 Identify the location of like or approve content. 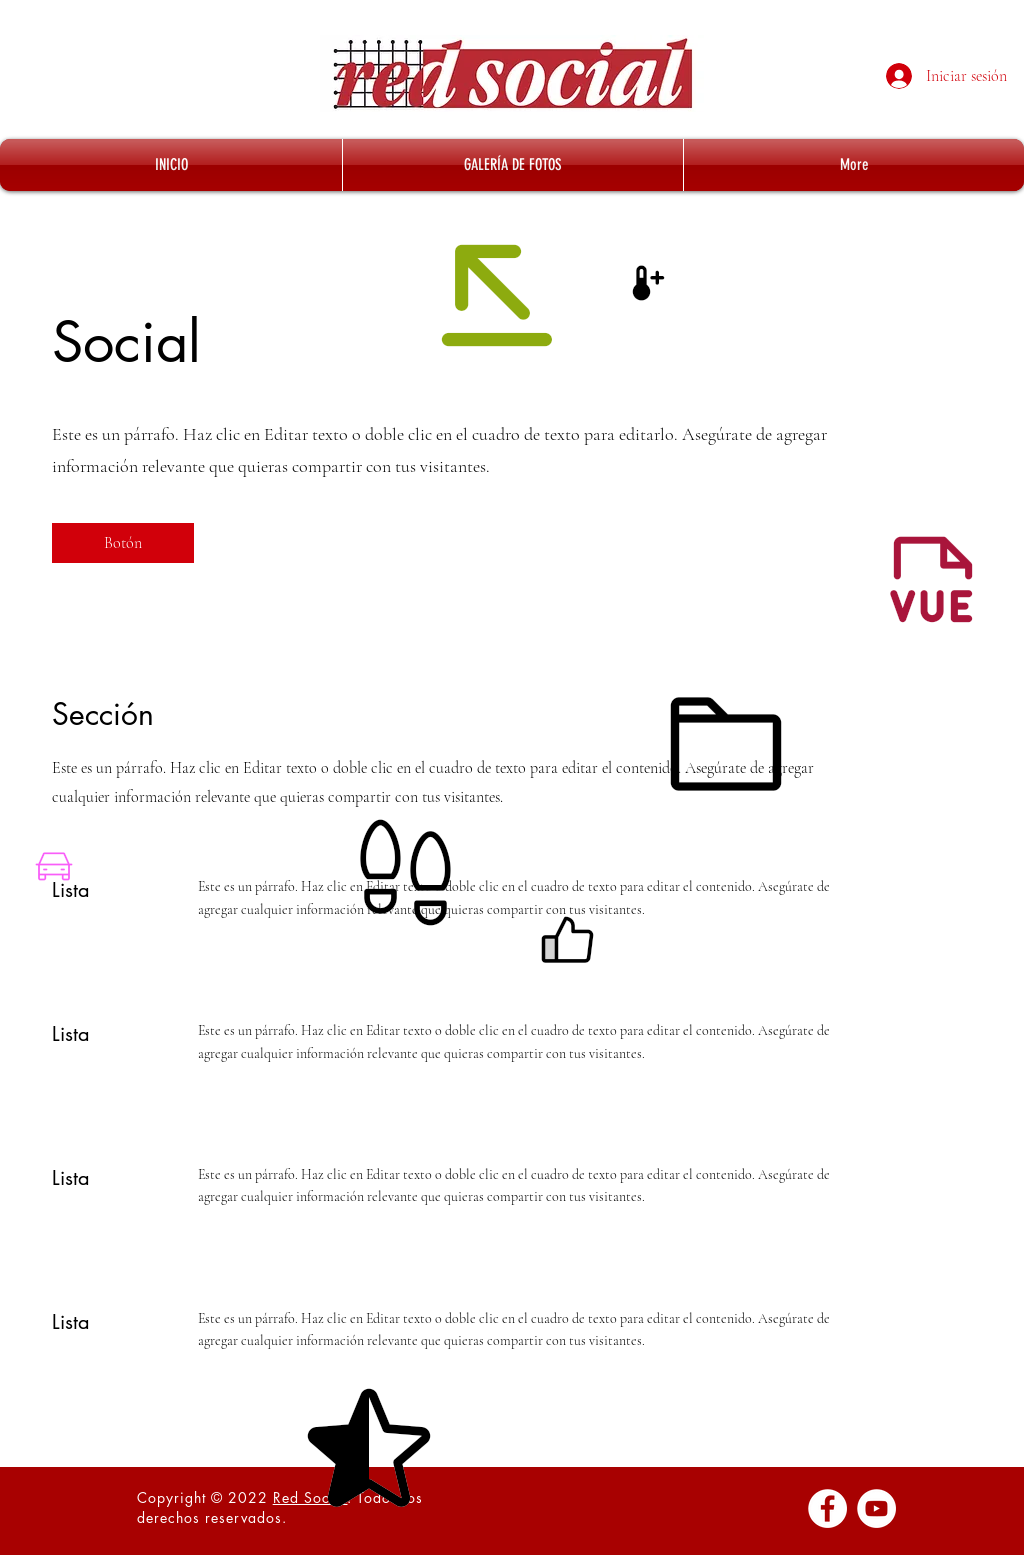
(567, 942).